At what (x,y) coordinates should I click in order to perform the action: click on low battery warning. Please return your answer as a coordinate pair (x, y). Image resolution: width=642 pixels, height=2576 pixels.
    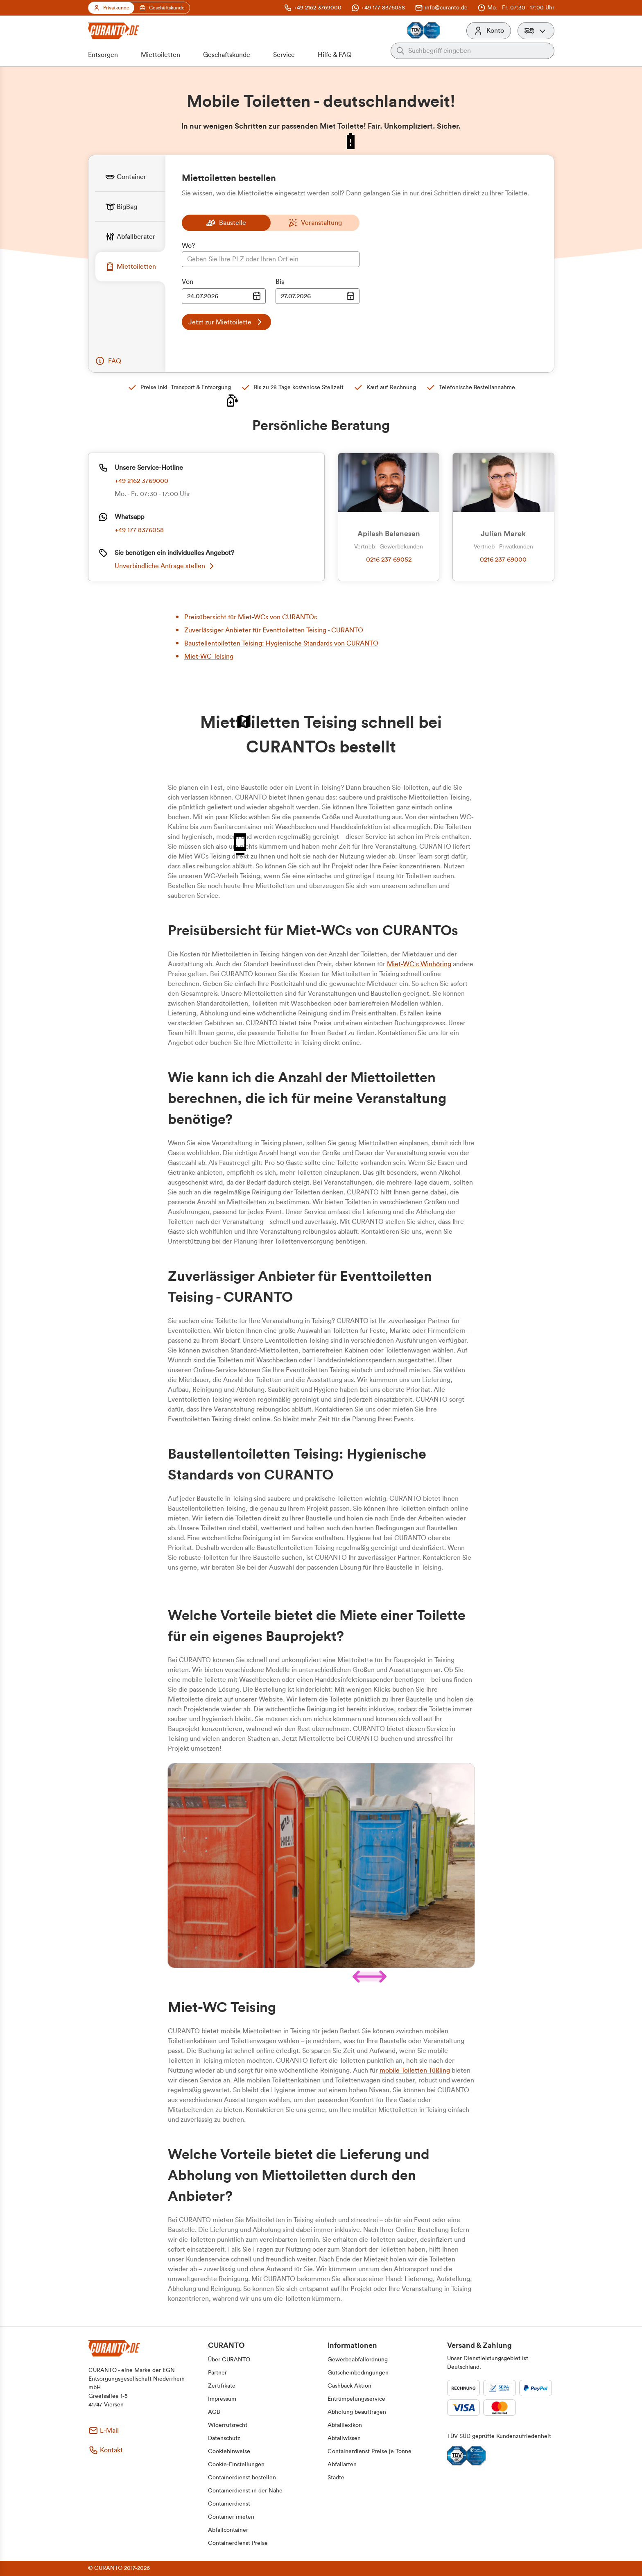
    Looking at the image, I should click on (350, 141).